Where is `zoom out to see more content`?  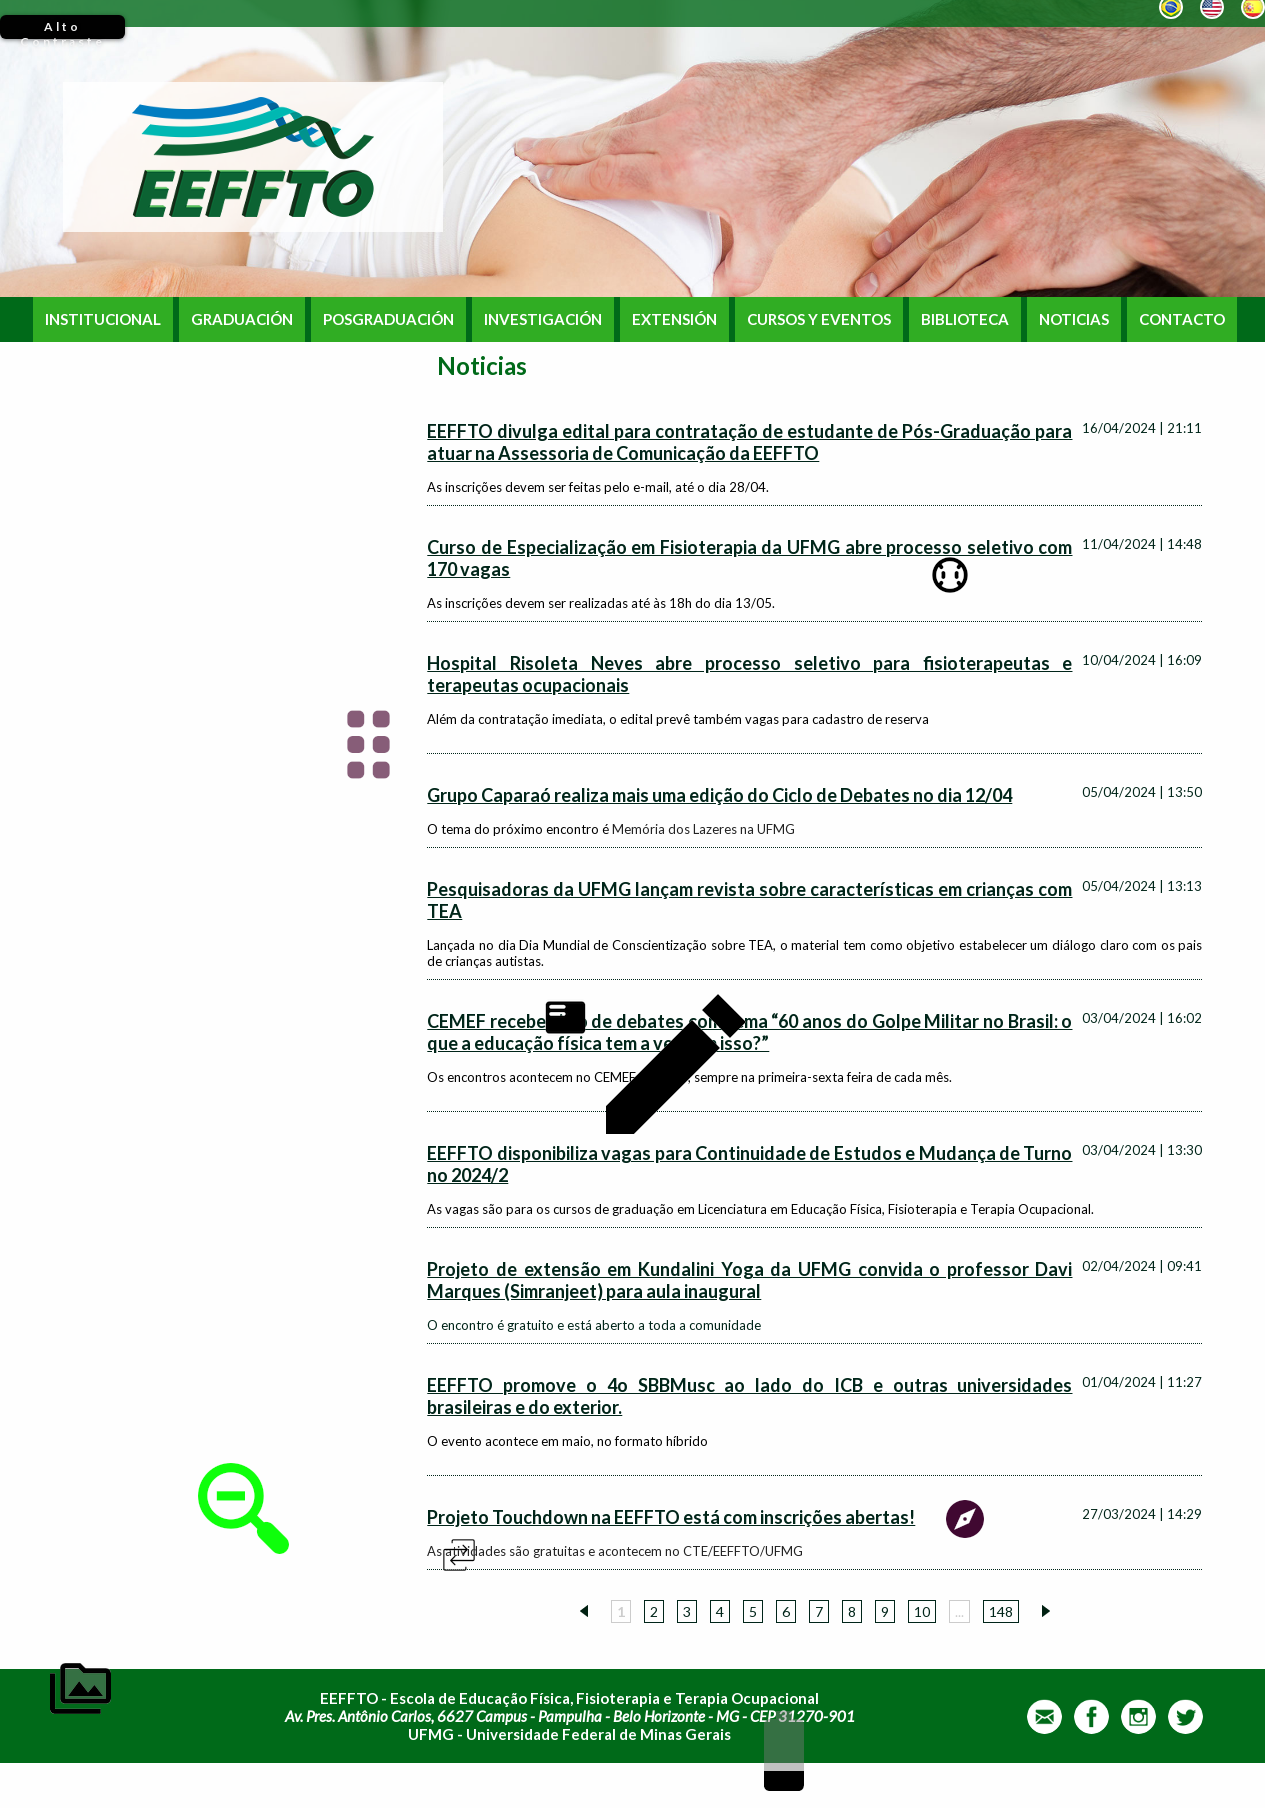
zoom out to see more content is located at coordinates (245, 1510).